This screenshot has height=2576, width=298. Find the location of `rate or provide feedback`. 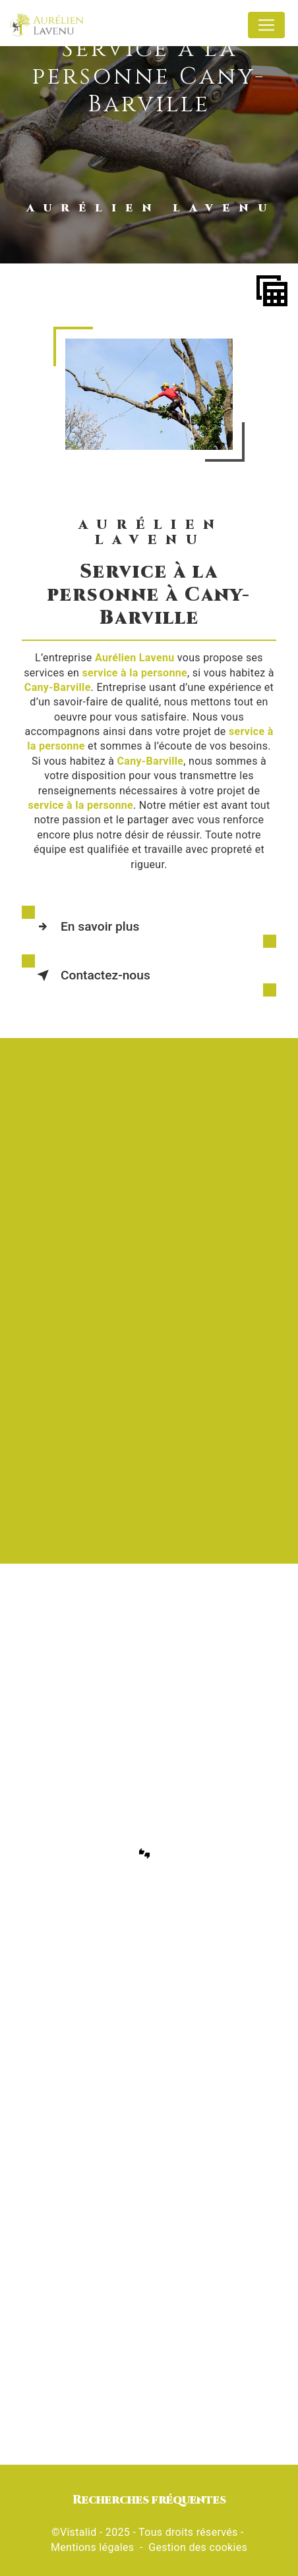

rate or provide feedback is located at coordinates (144, 1853).